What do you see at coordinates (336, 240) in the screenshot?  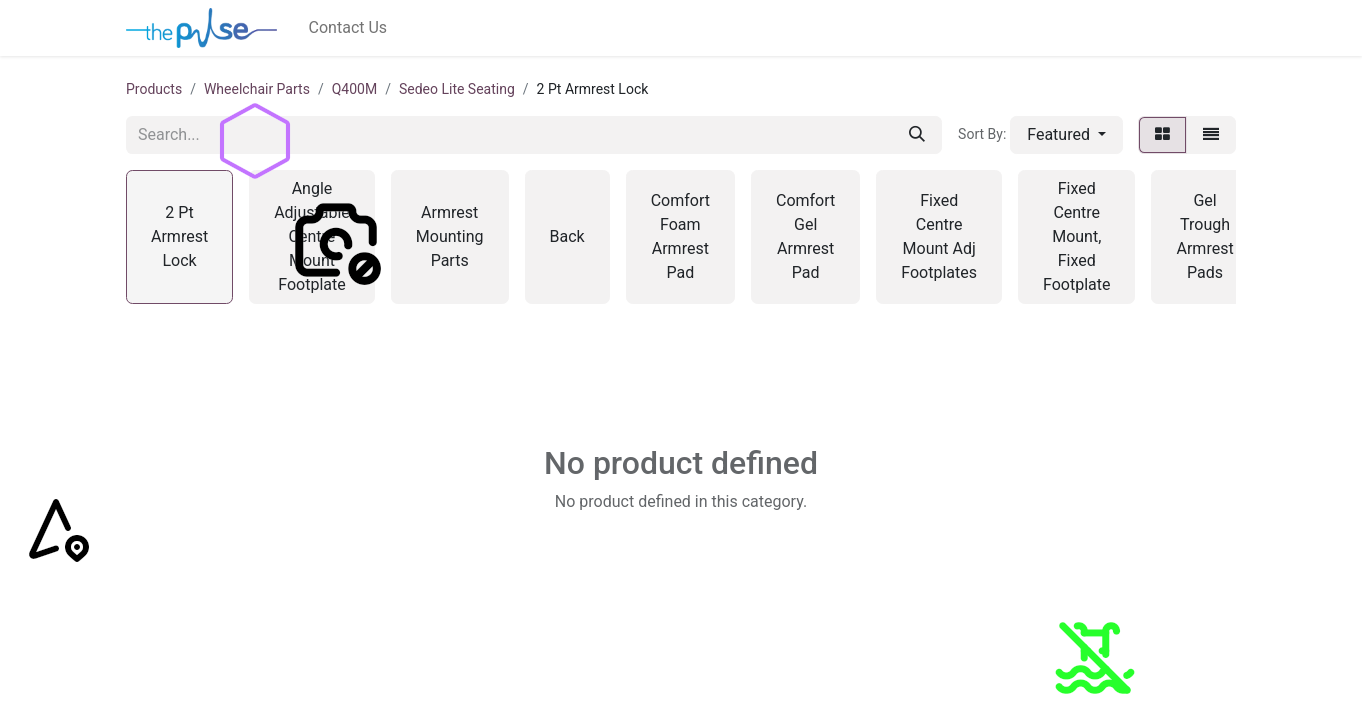 I see `cancel photo capture` at bounding box center [336, 240].